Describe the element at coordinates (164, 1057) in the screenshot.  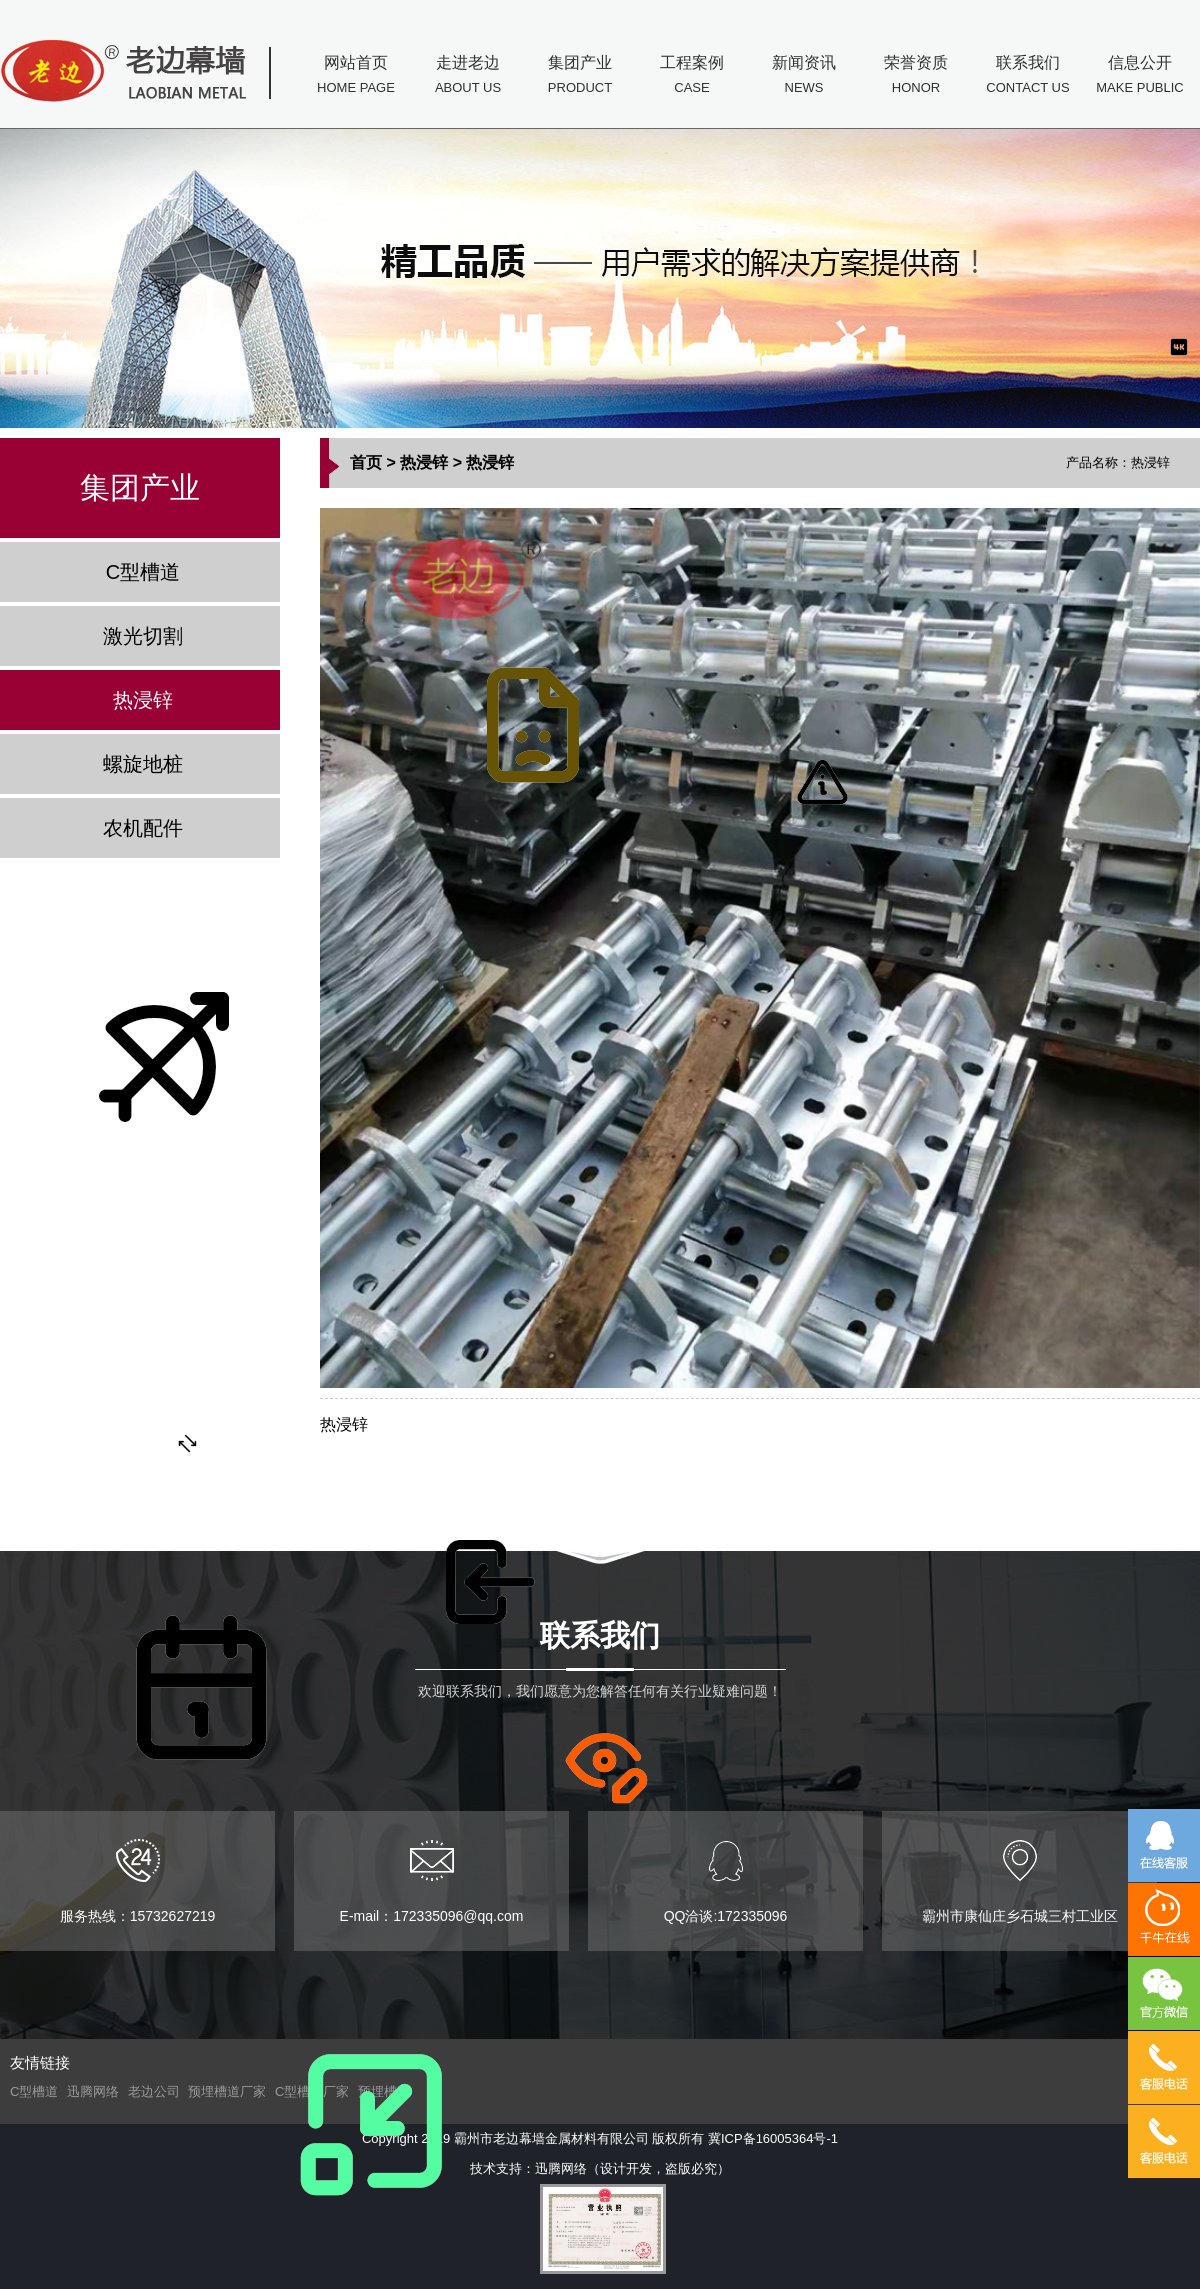
I see `archery or bow-related feature` at that location.